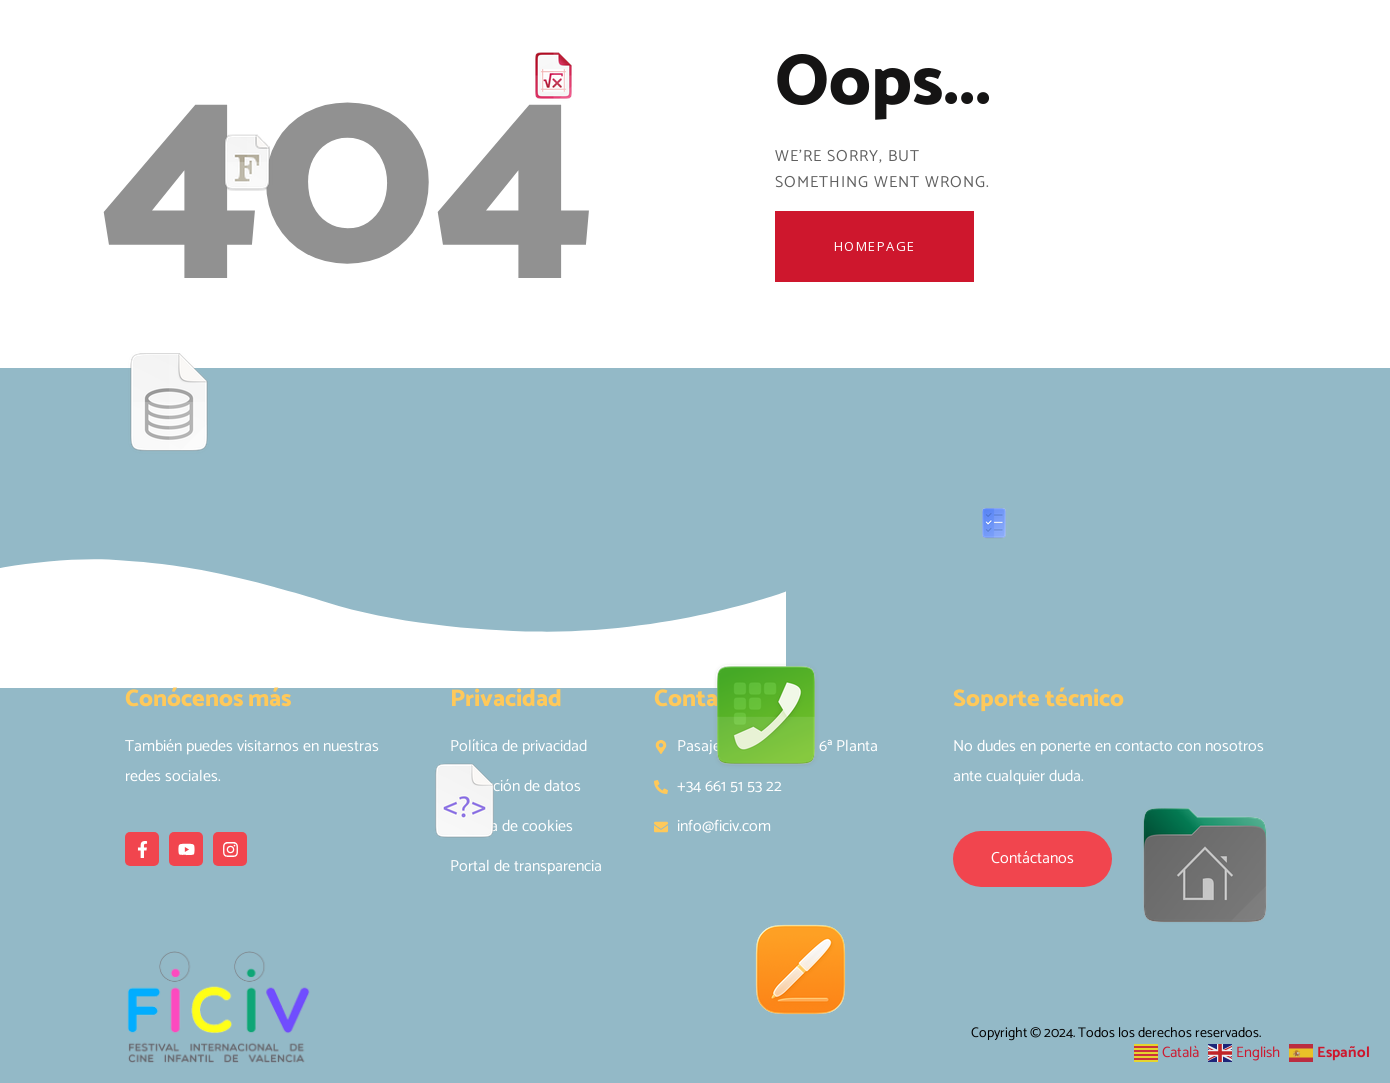 This screenshot has height=1083, width=1390. I want to click on a fortran source code file, so click(247, 162).